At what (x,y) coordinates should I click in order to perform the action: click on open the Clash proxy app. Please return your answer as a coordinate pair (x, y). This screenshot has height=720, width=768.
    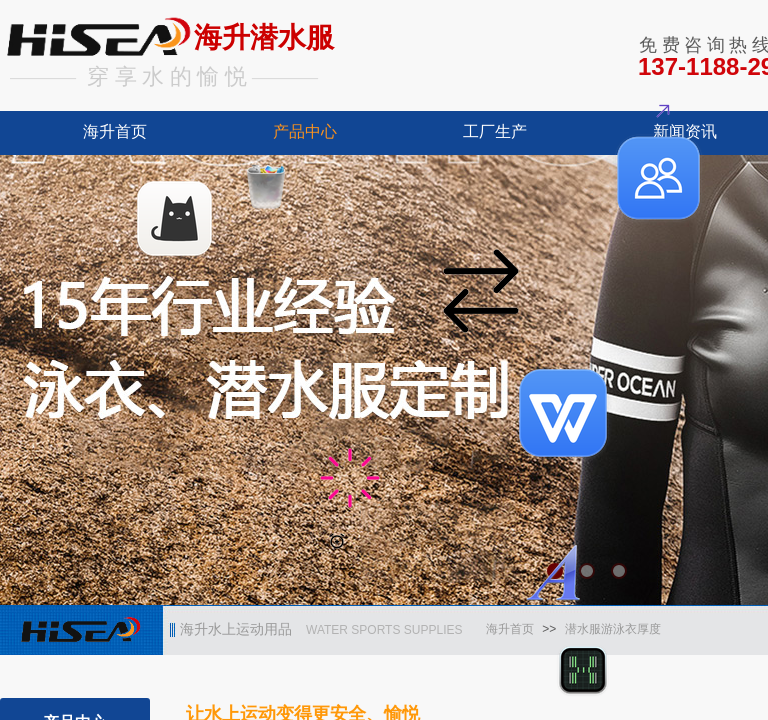
    Looking at the image, I should click on (174, 218).